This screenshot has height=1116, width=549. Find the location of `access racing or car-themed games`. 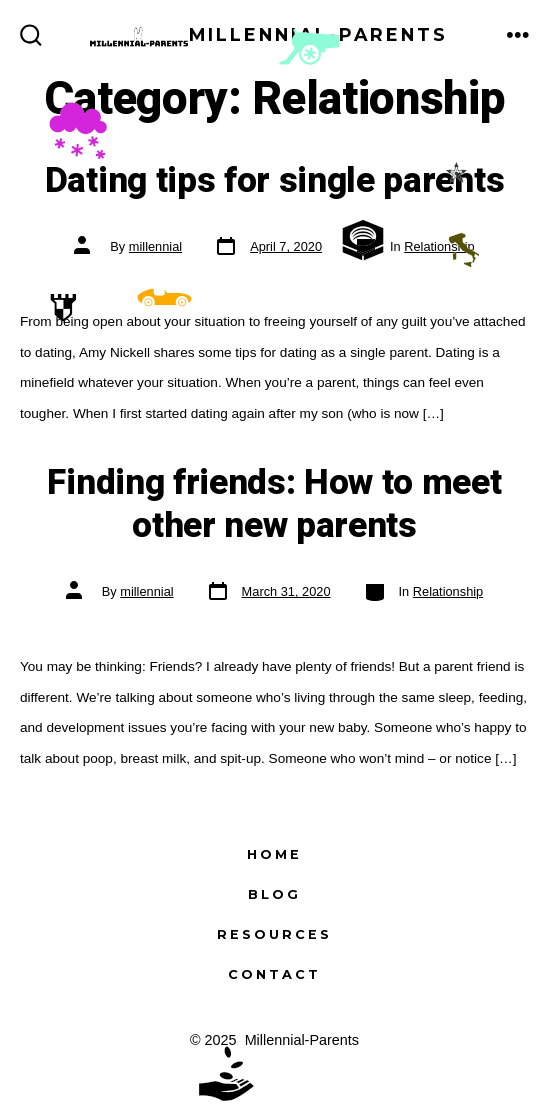

access racing or car-themed games is located at coordinates (164, 297).